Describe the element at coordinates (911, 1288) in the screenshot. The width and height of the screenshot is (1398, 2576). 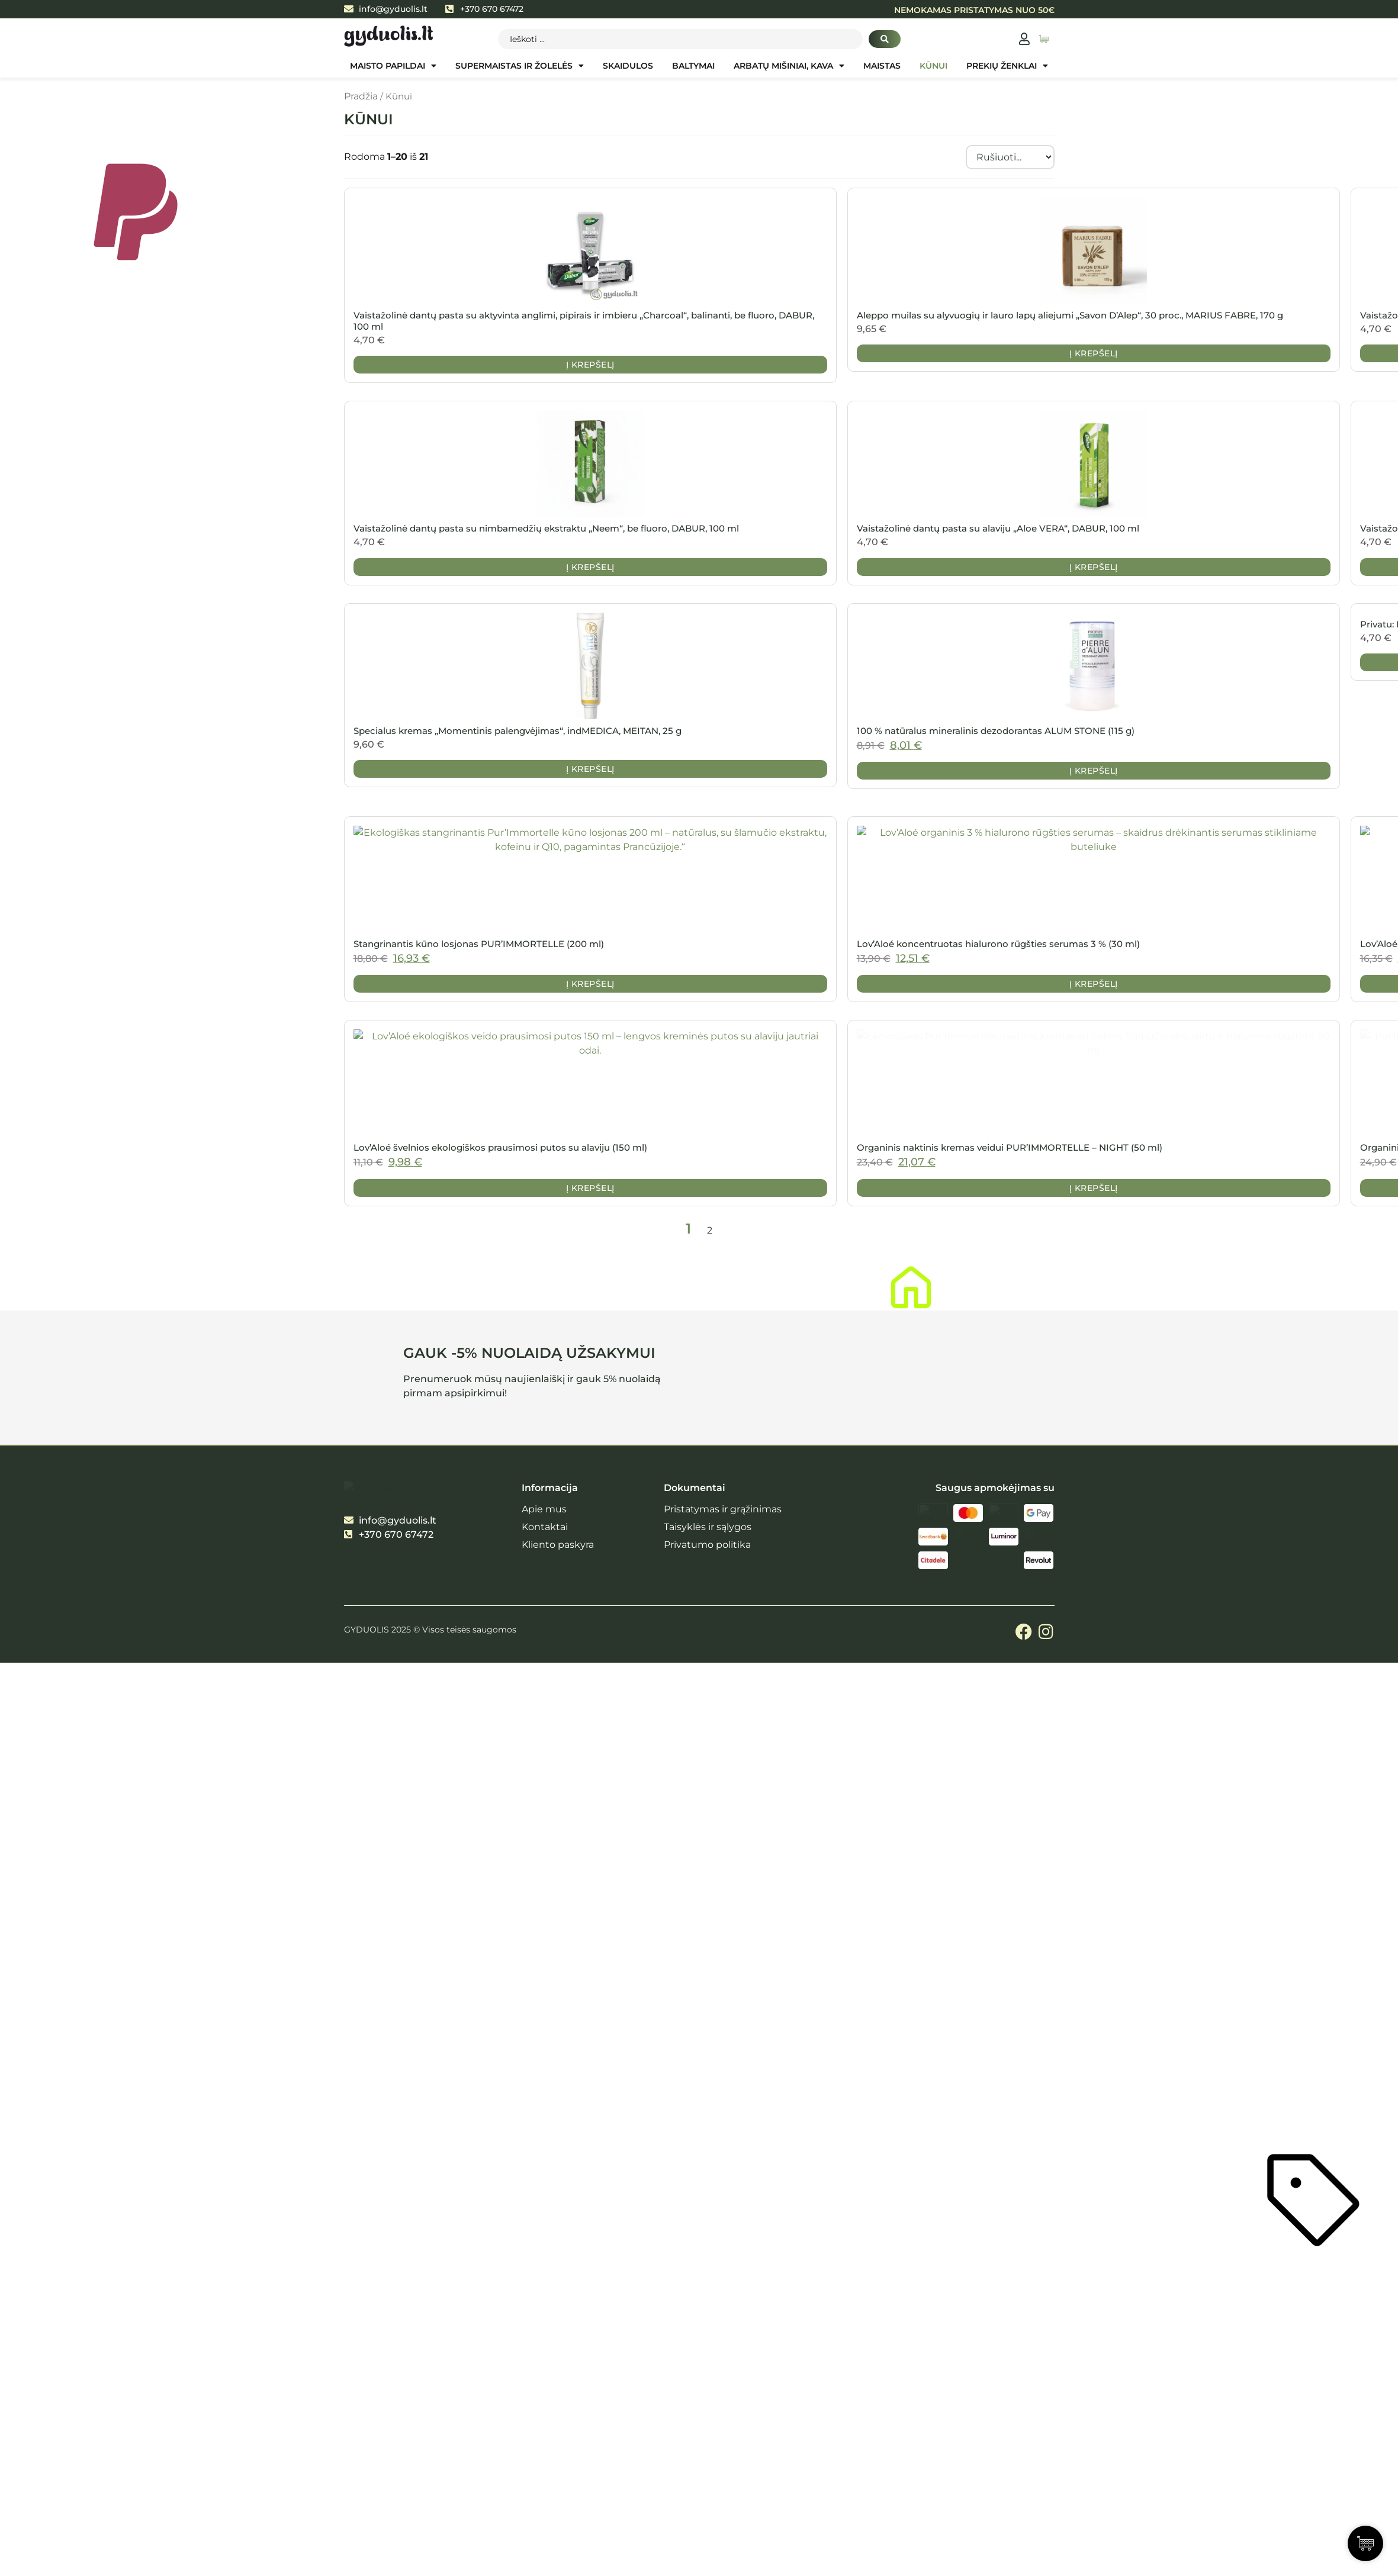
I see `navigate to home screen` at that location.